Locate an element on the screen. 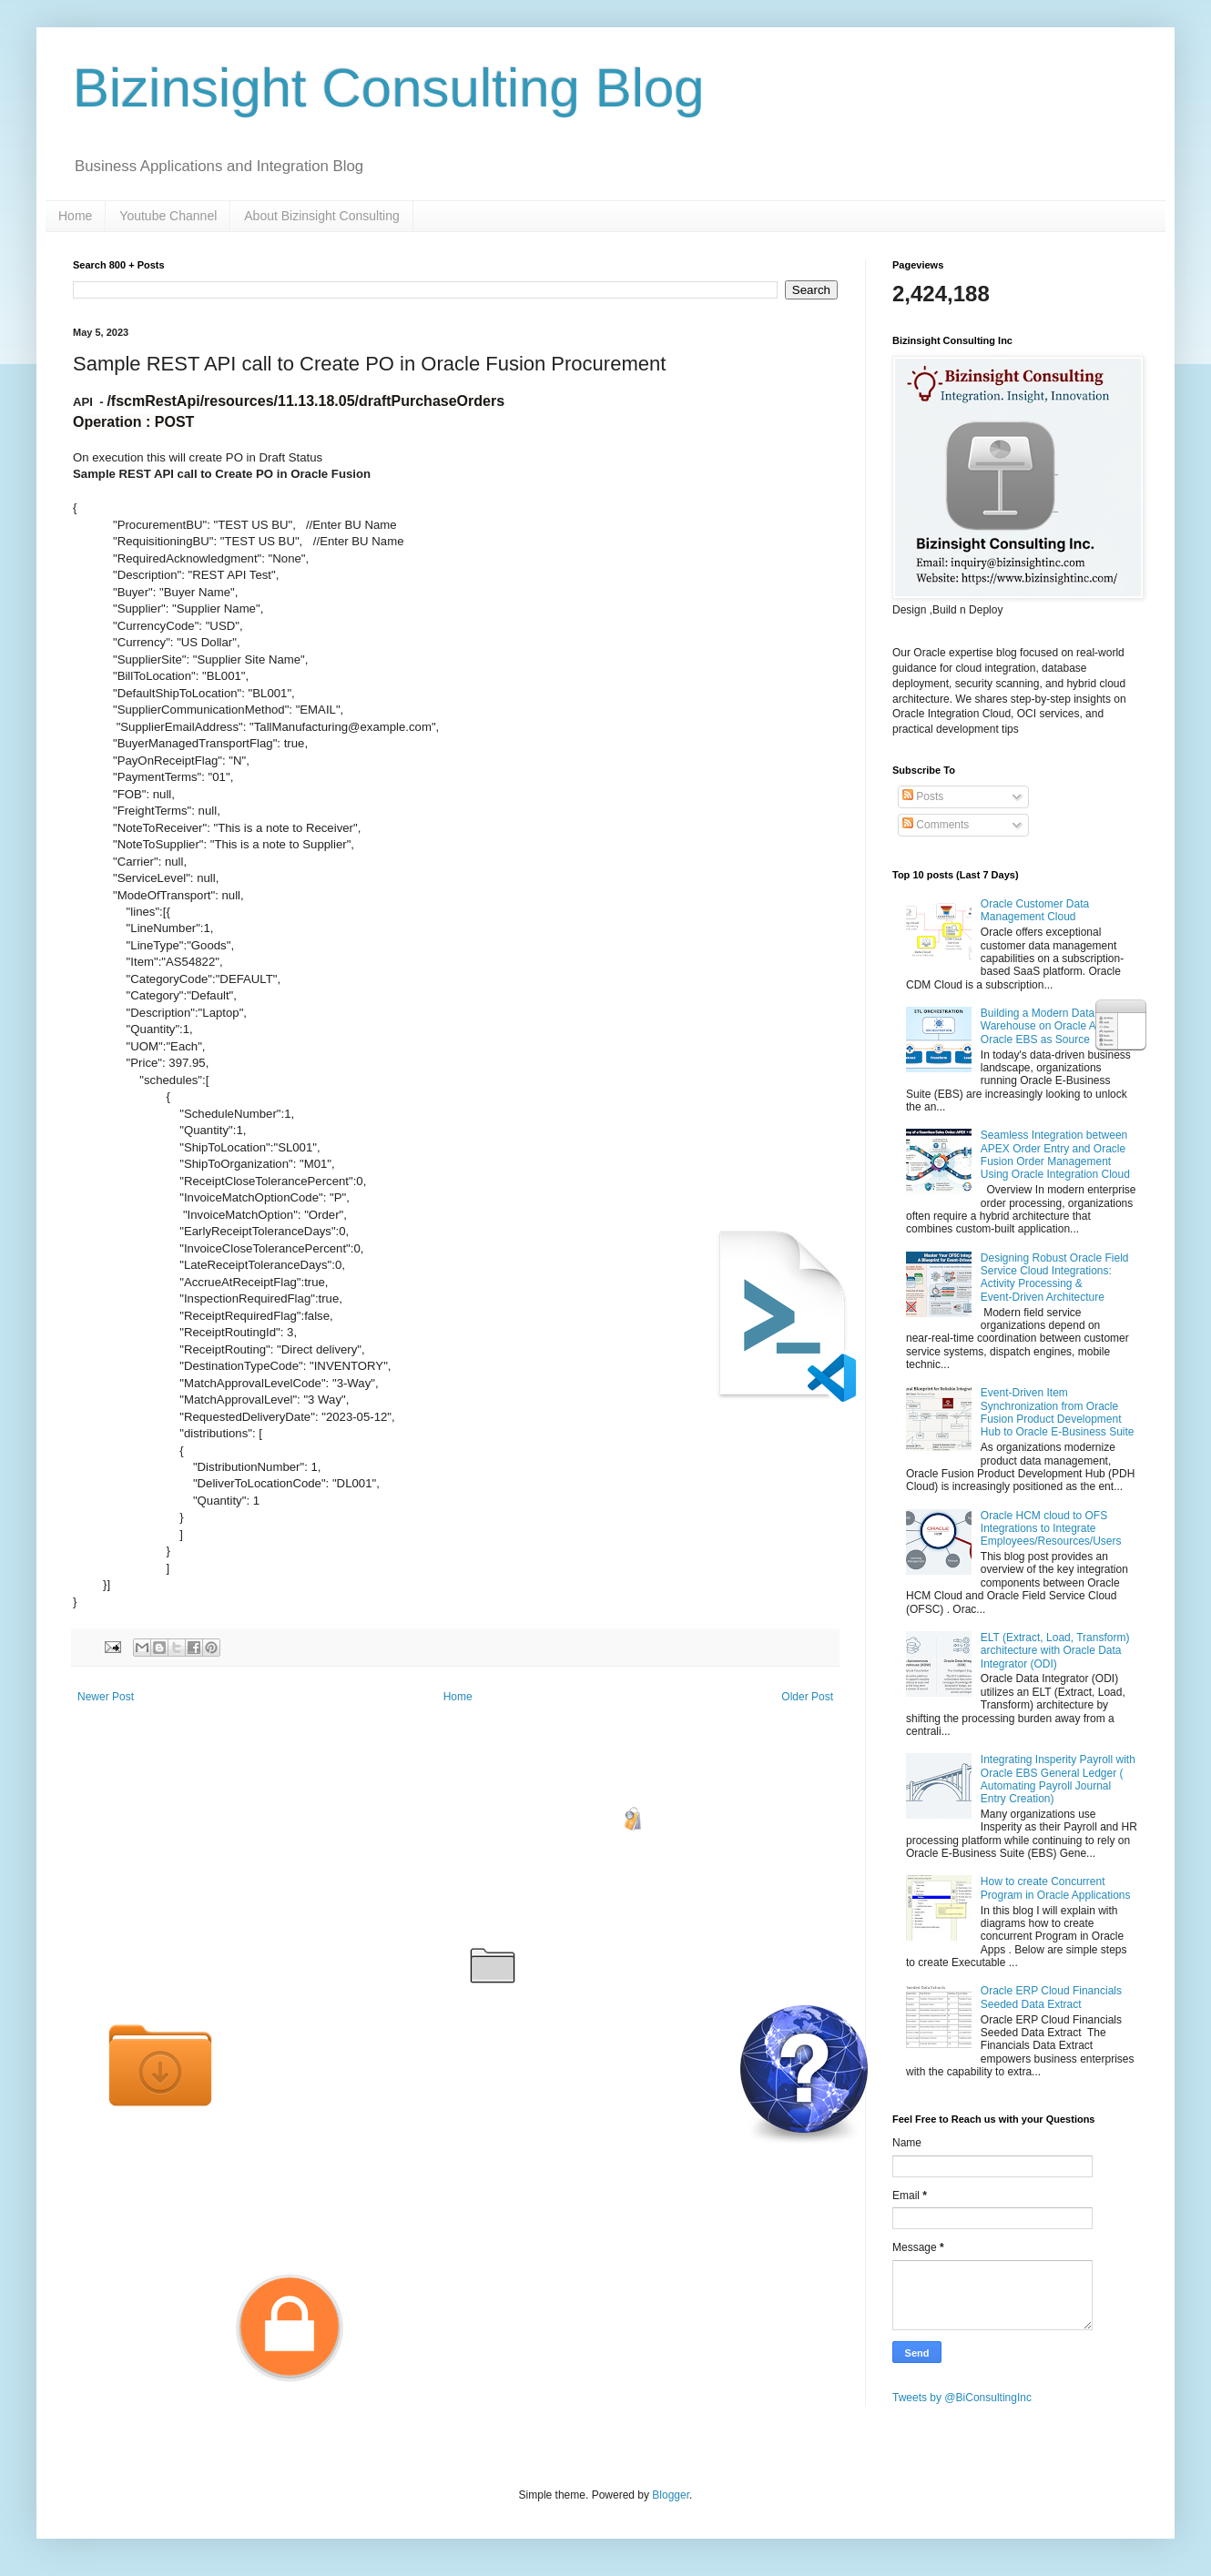 The height and width of the screenshot is (2576, 1211). manage single sign-on credentials and authentication is located at coordinates (633, 1819).